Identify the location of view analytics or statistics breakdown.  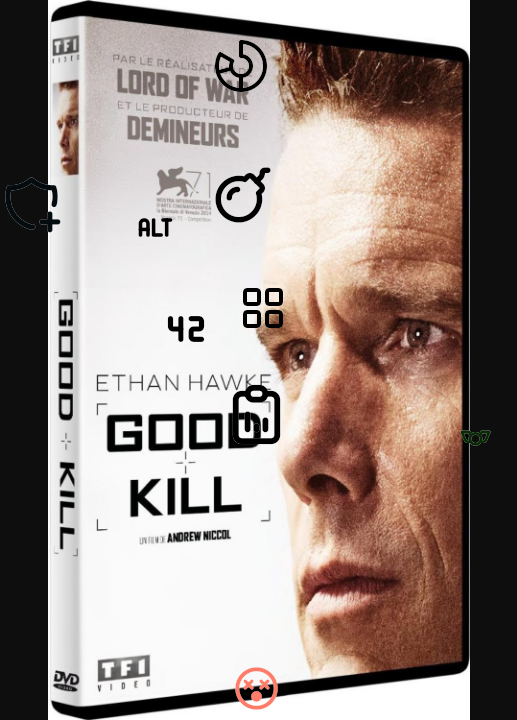
(241, 66).